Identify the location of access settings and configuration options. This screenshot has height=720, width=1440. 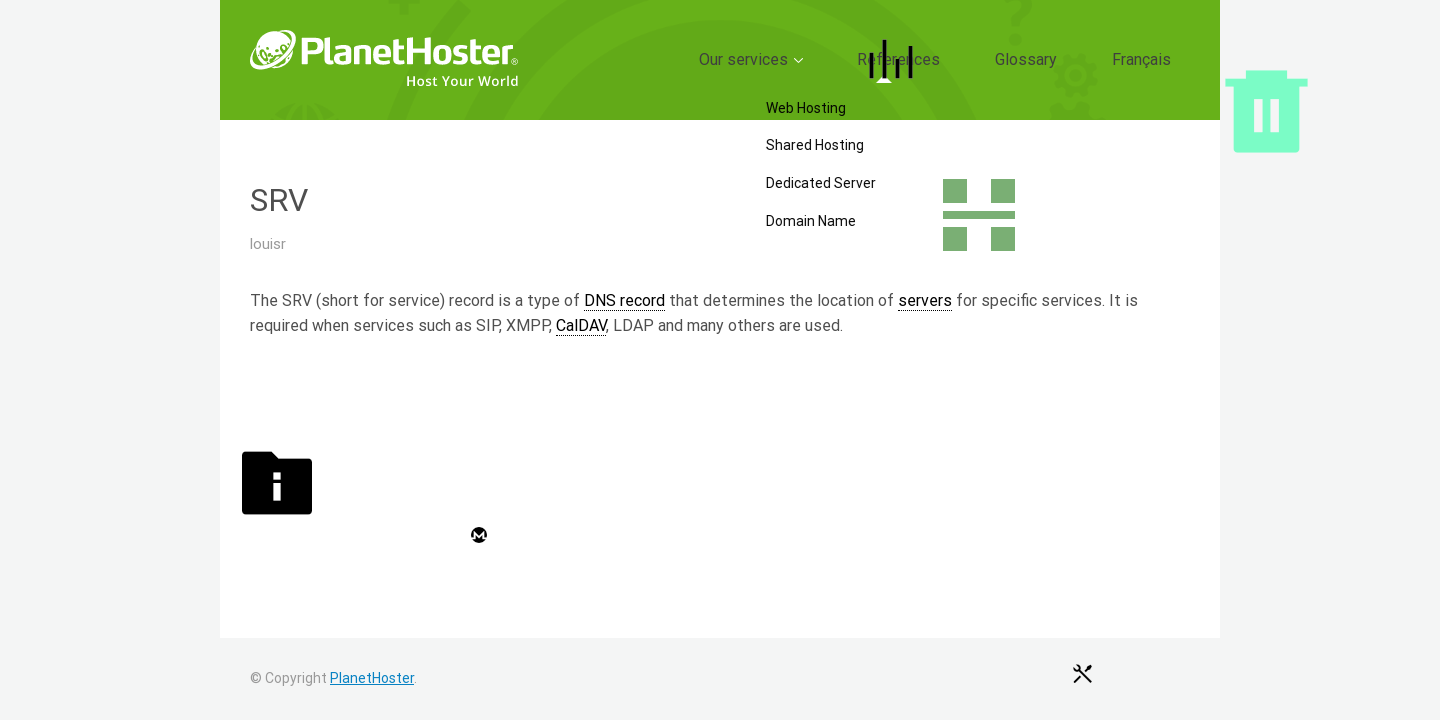
(1083, 674).